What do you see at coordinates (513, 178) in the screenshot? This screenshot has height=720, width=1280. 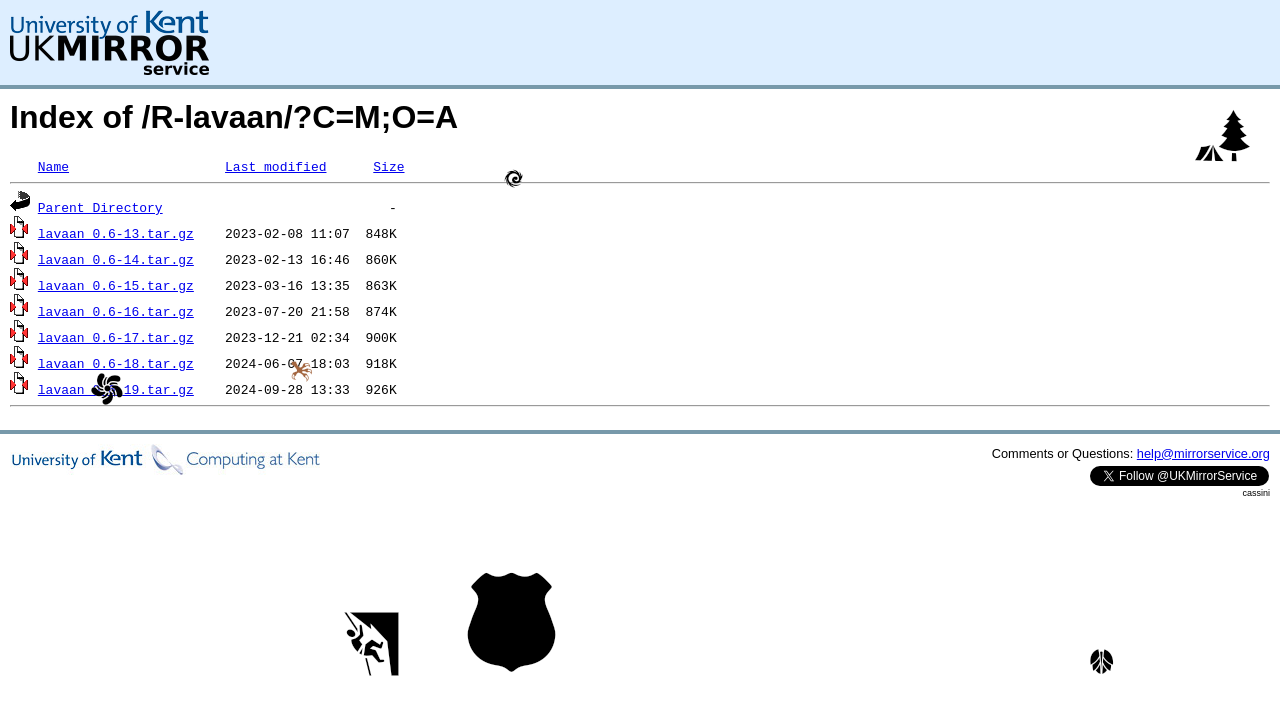 I see `activate energy or power ability` at bounding box center [513, 178].